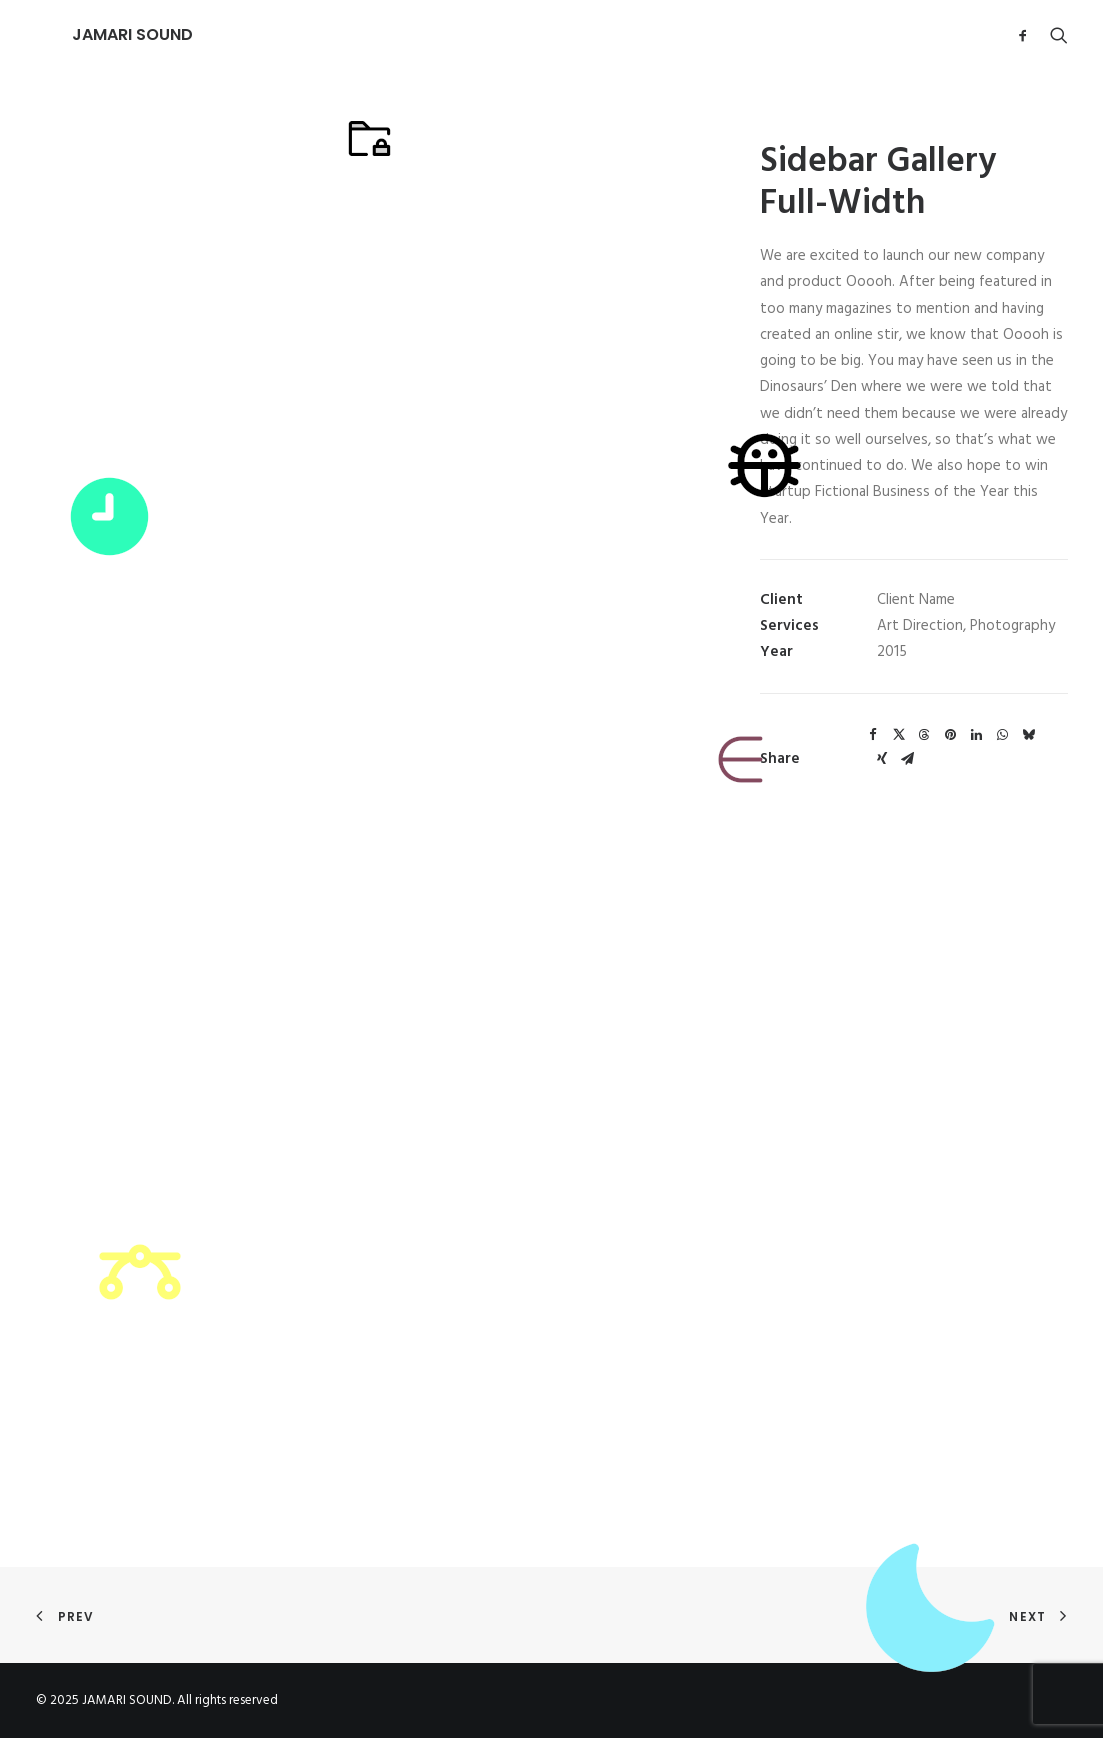 The width and height of the screenshot is (1103, 1738). What do you see at coordinates (741, 759) in the screenshot?
I see `indicates set membership in mathematical notation` at bounding box center [741, 759].